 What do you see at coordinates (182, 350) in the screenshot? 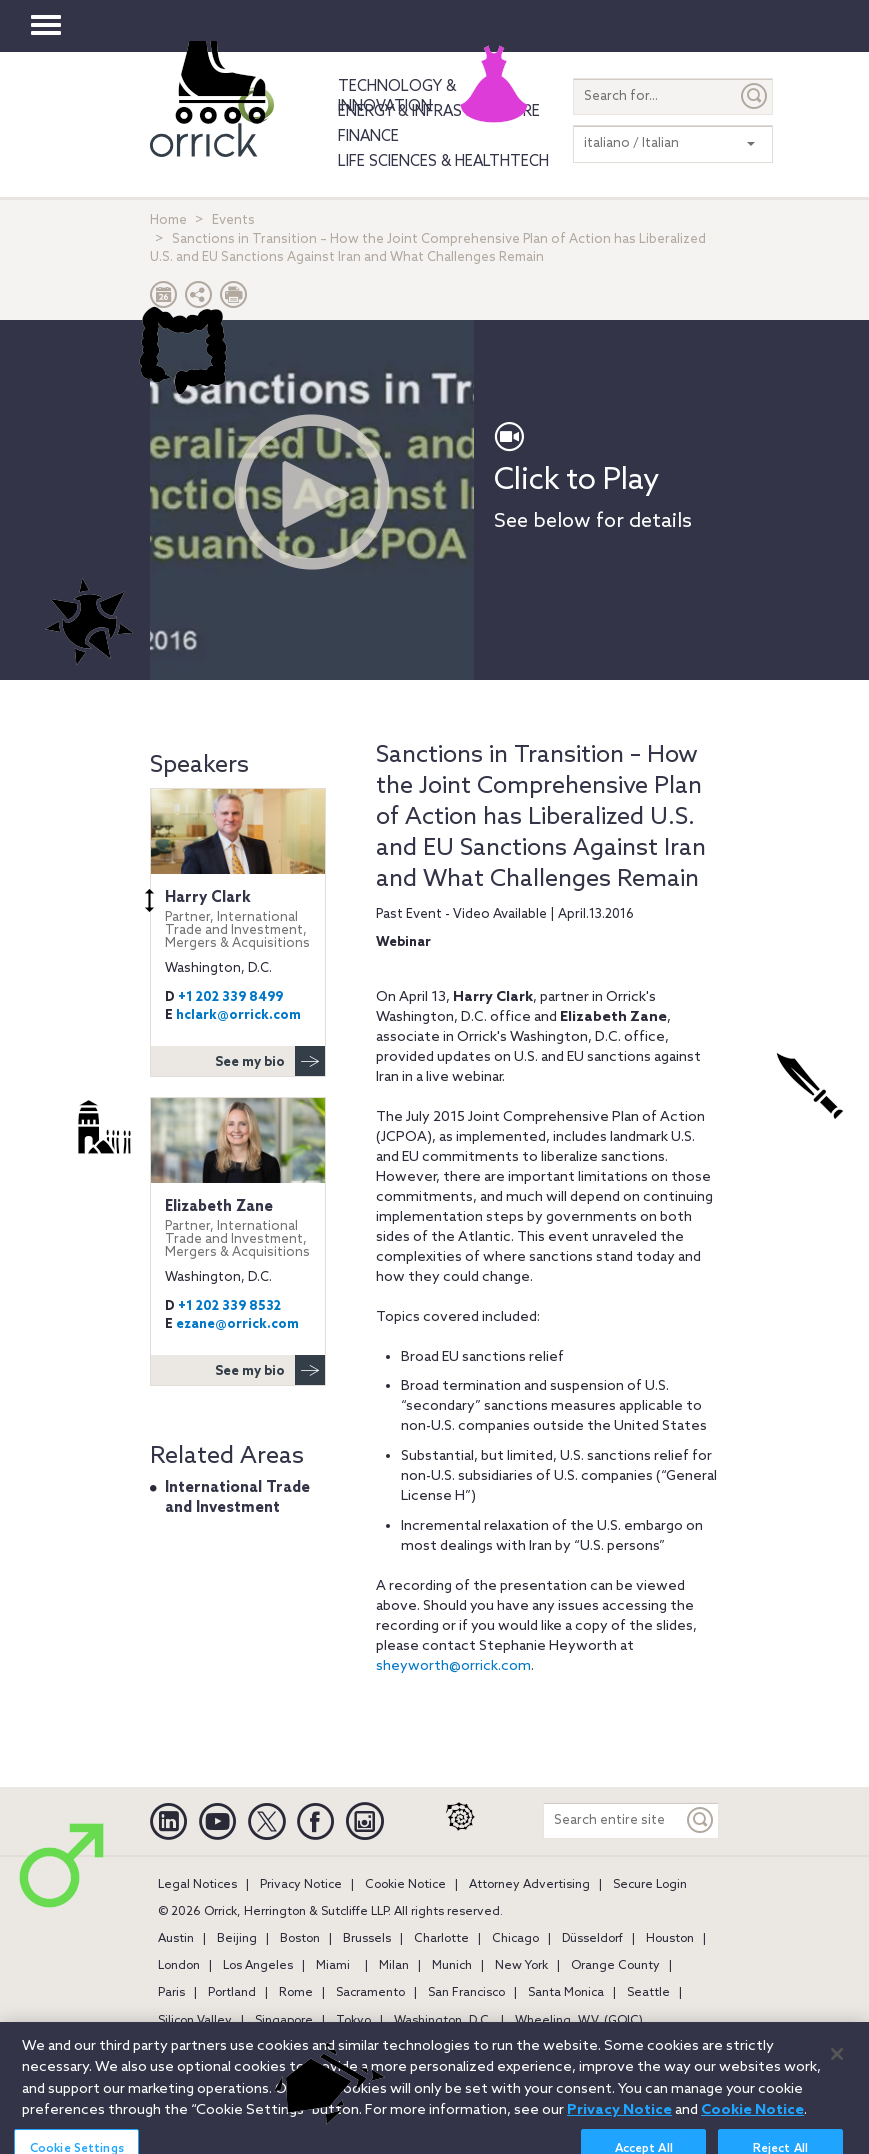
I see `indicates digestive or gastrointestinal health tracking` at bounding box center [182, 350].